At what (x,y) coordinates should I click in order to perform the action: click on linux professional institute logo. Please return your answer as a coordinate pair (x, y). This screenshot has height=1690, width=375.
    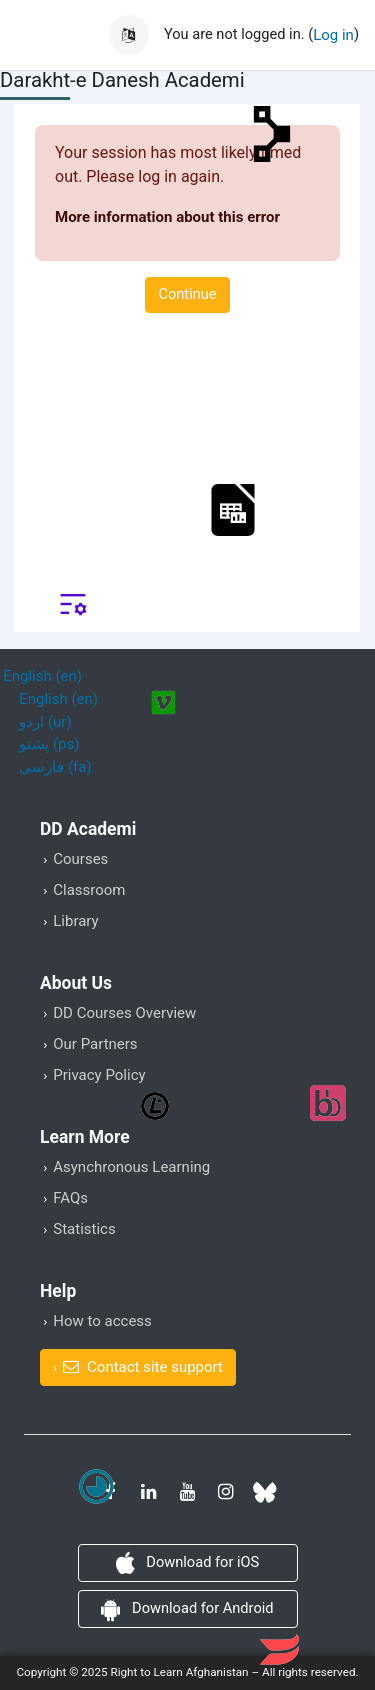
    Looking at the image, I should click on (155, 1106).